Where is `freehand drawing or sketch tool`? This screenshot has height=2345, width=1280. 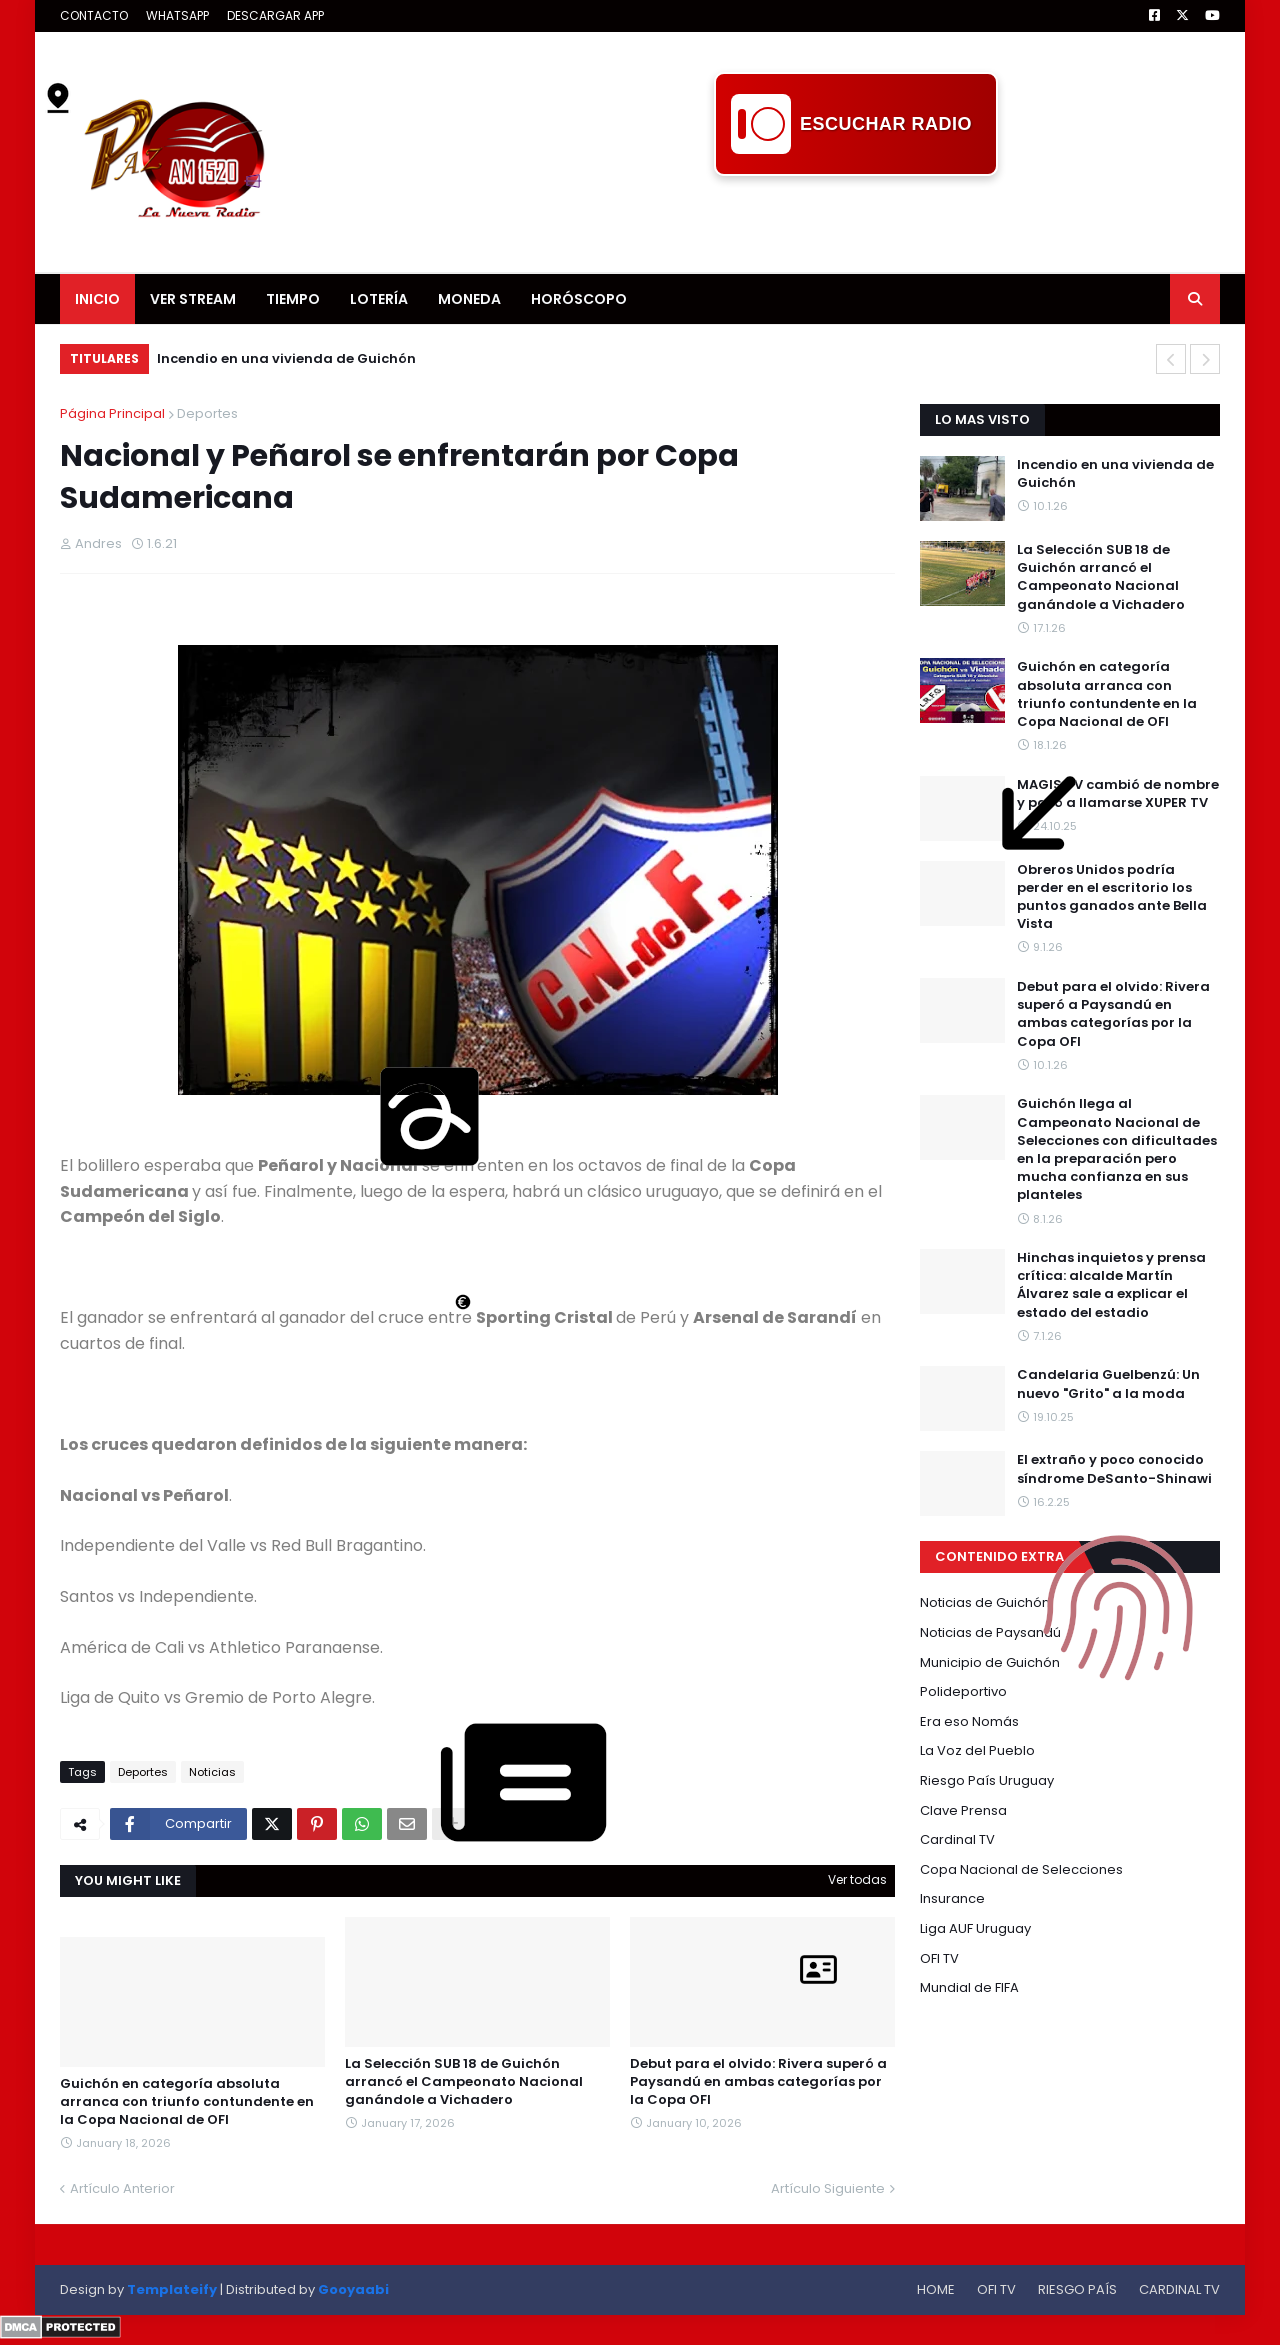
freehand drawing or sketch tool is located at coordinates (429, 1116).